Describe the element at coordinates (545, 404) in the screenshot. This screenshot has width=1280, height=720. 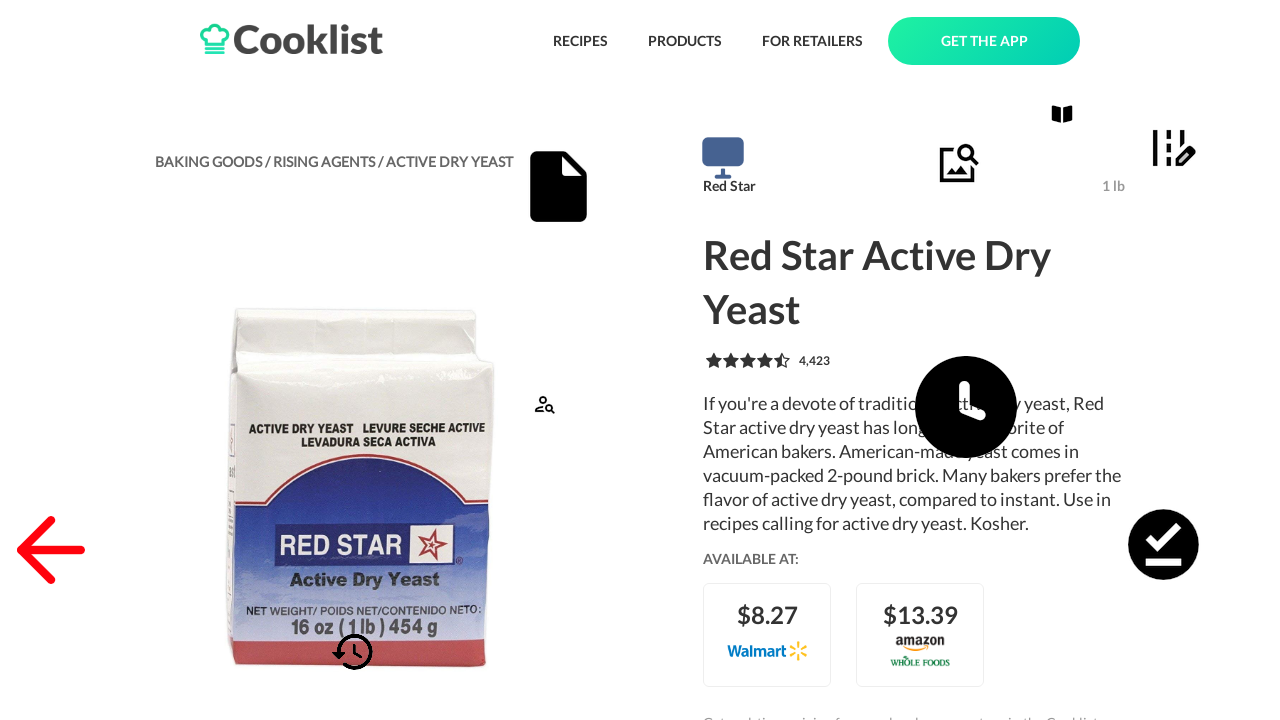
I see `search for a person or contact` at that location.